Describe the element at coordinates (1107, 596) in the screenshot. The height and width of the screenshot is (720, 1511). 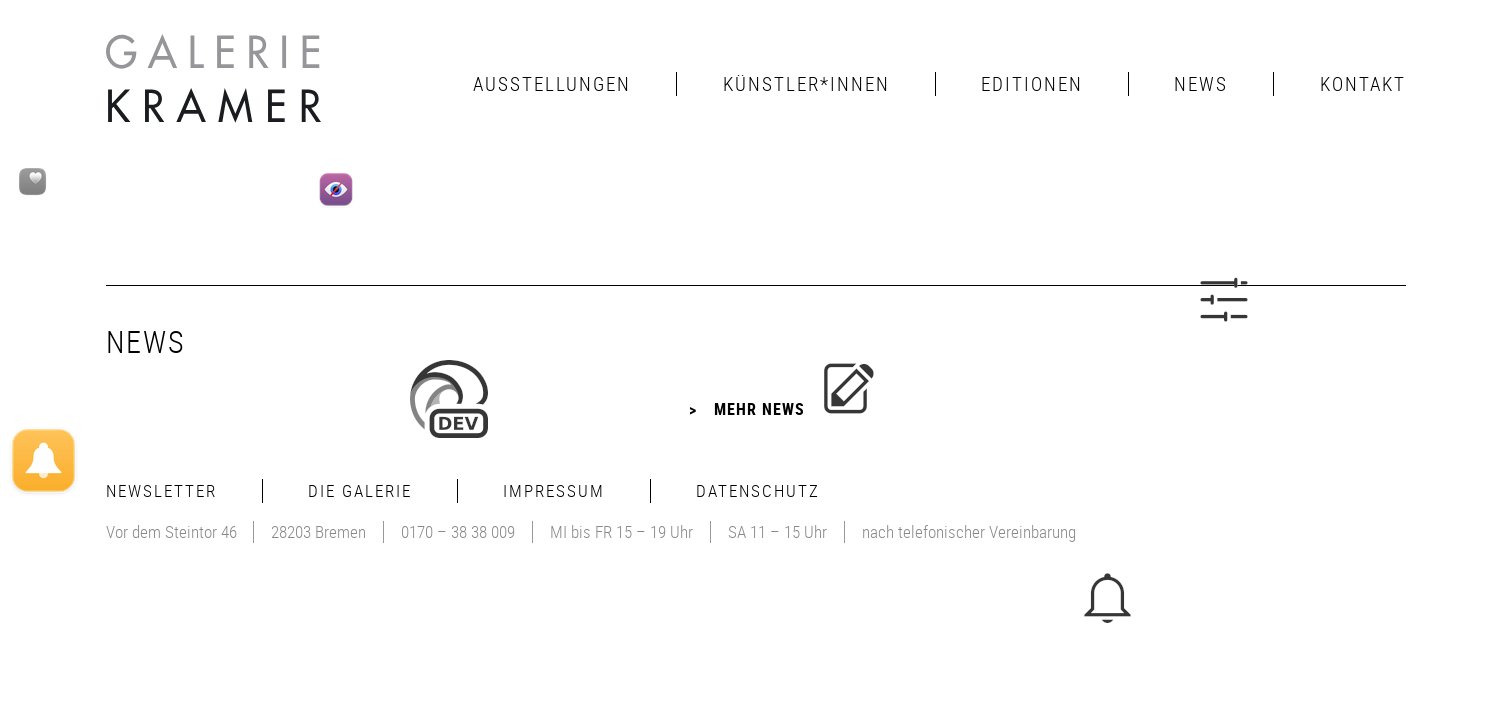
I see `access notification settings` at that location.